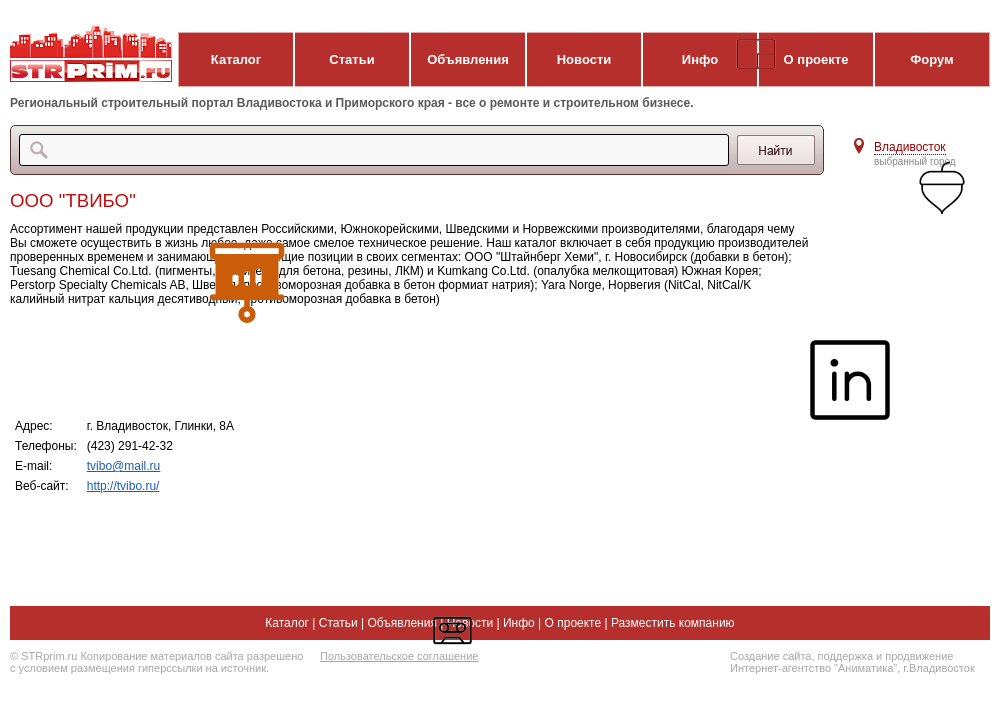 Image resolution: width=1000 pixels, height=720 pixels. What do you see at coordinates (247, 277) in the screenshot?
I see `view presentation with charts` at bounding box center [247, 277].